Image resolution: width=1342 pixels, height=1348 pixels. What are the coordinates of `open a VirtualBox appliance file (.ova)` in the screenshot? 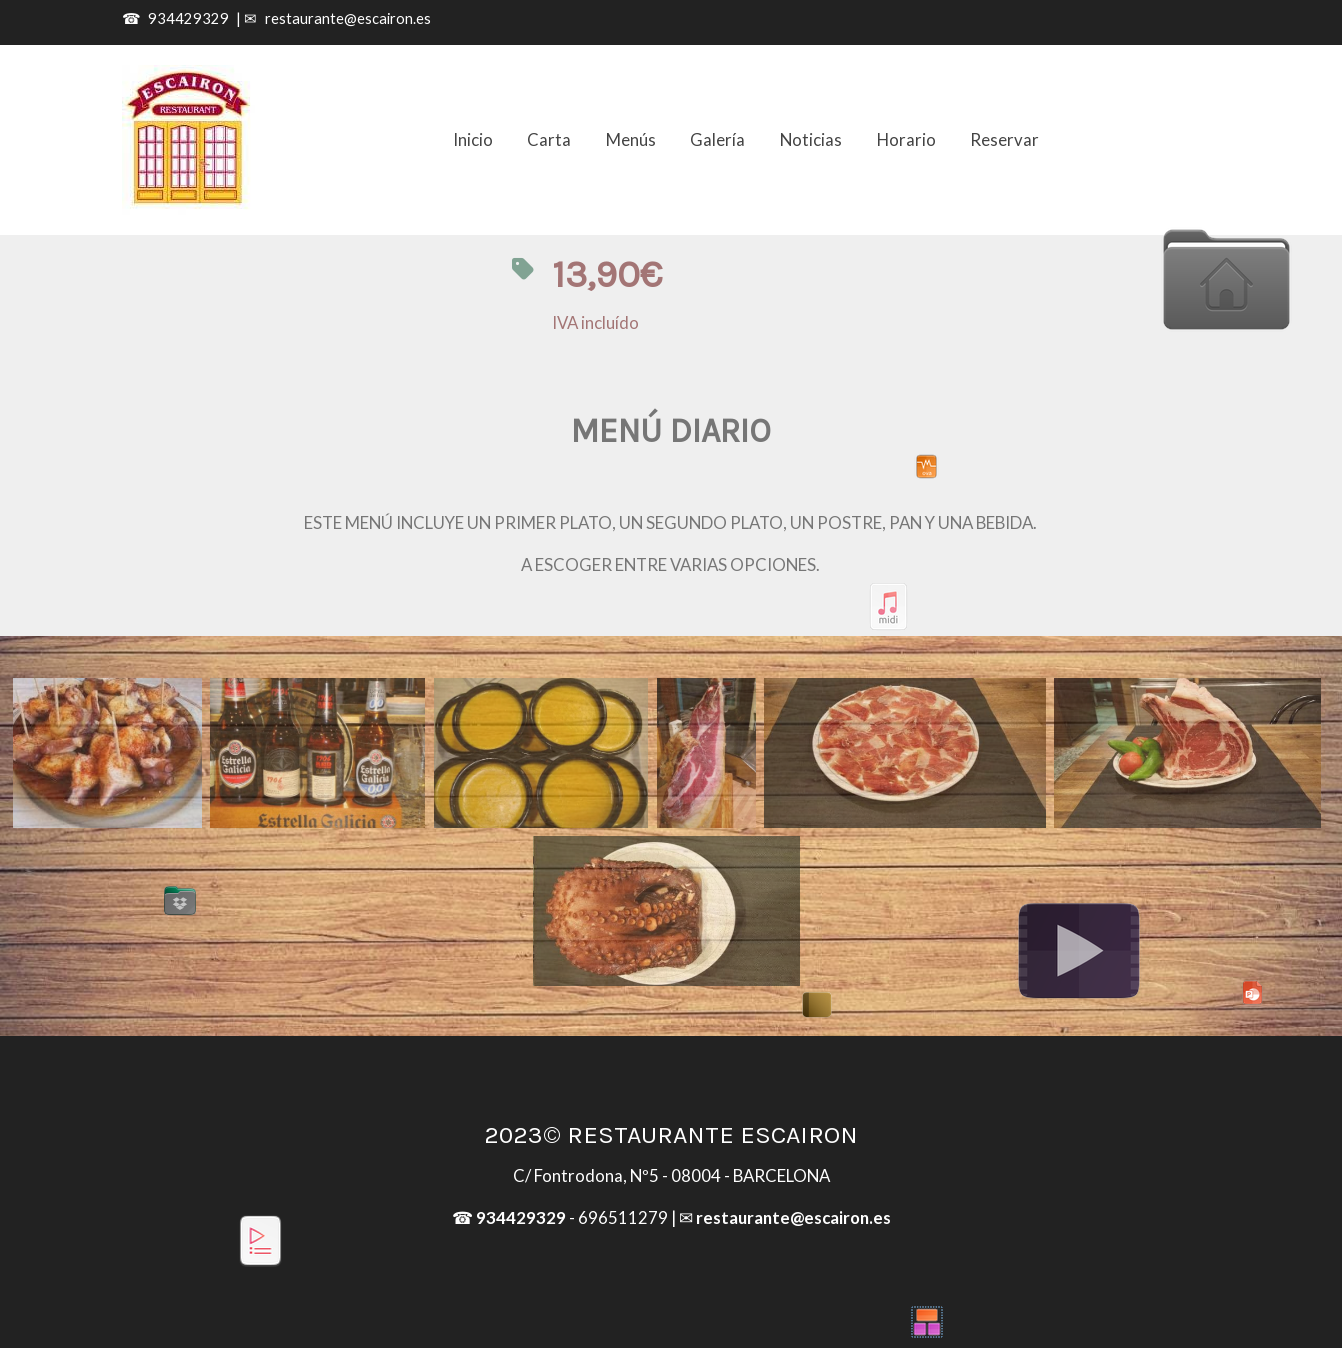 It's located at (926, 466).